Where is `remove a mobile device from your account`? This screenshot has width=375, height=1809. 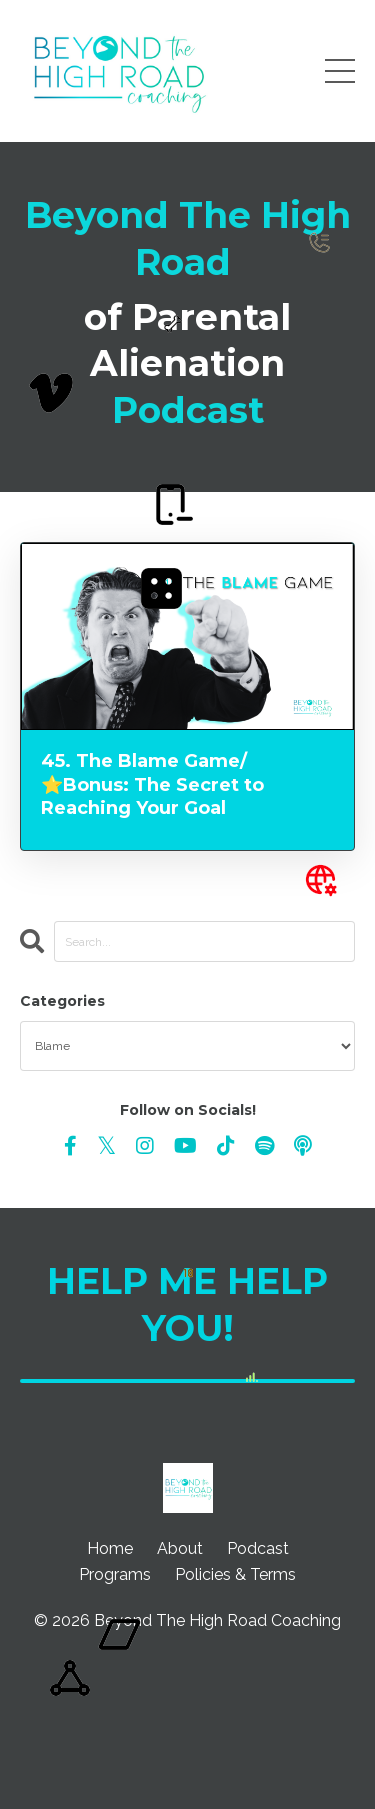
remove a mobile device from your account is located at coordinates (170, 504).